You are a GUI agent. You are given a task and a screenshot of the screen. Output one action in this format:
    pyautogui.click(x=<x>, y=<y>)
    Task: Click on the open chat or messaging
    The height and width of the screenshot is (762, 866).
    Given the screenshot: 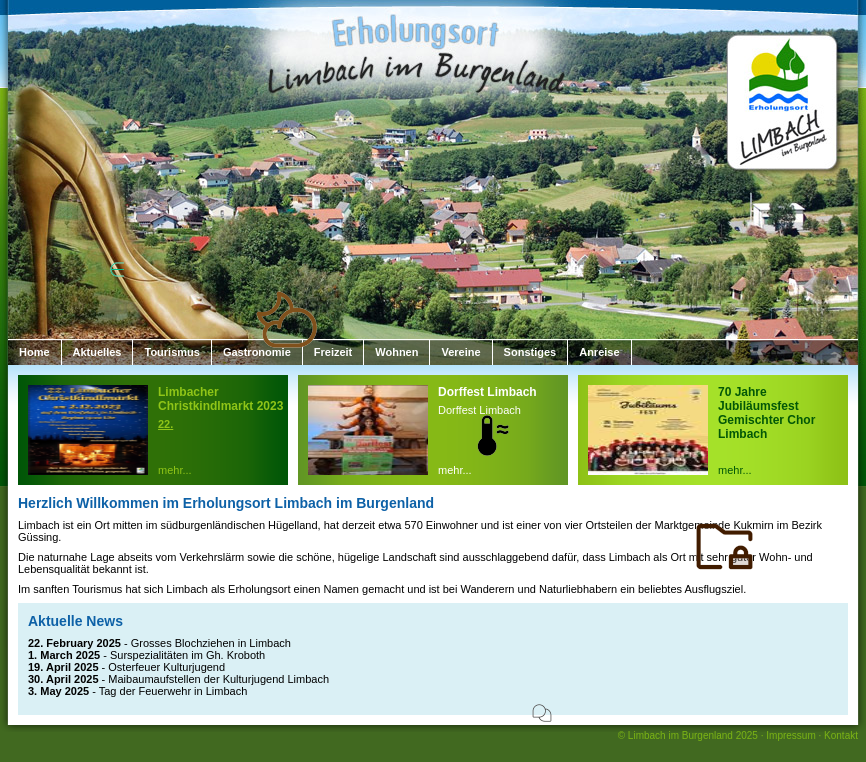 What is the action you would take?
    pyautogui.click(x=542, y=713)
    